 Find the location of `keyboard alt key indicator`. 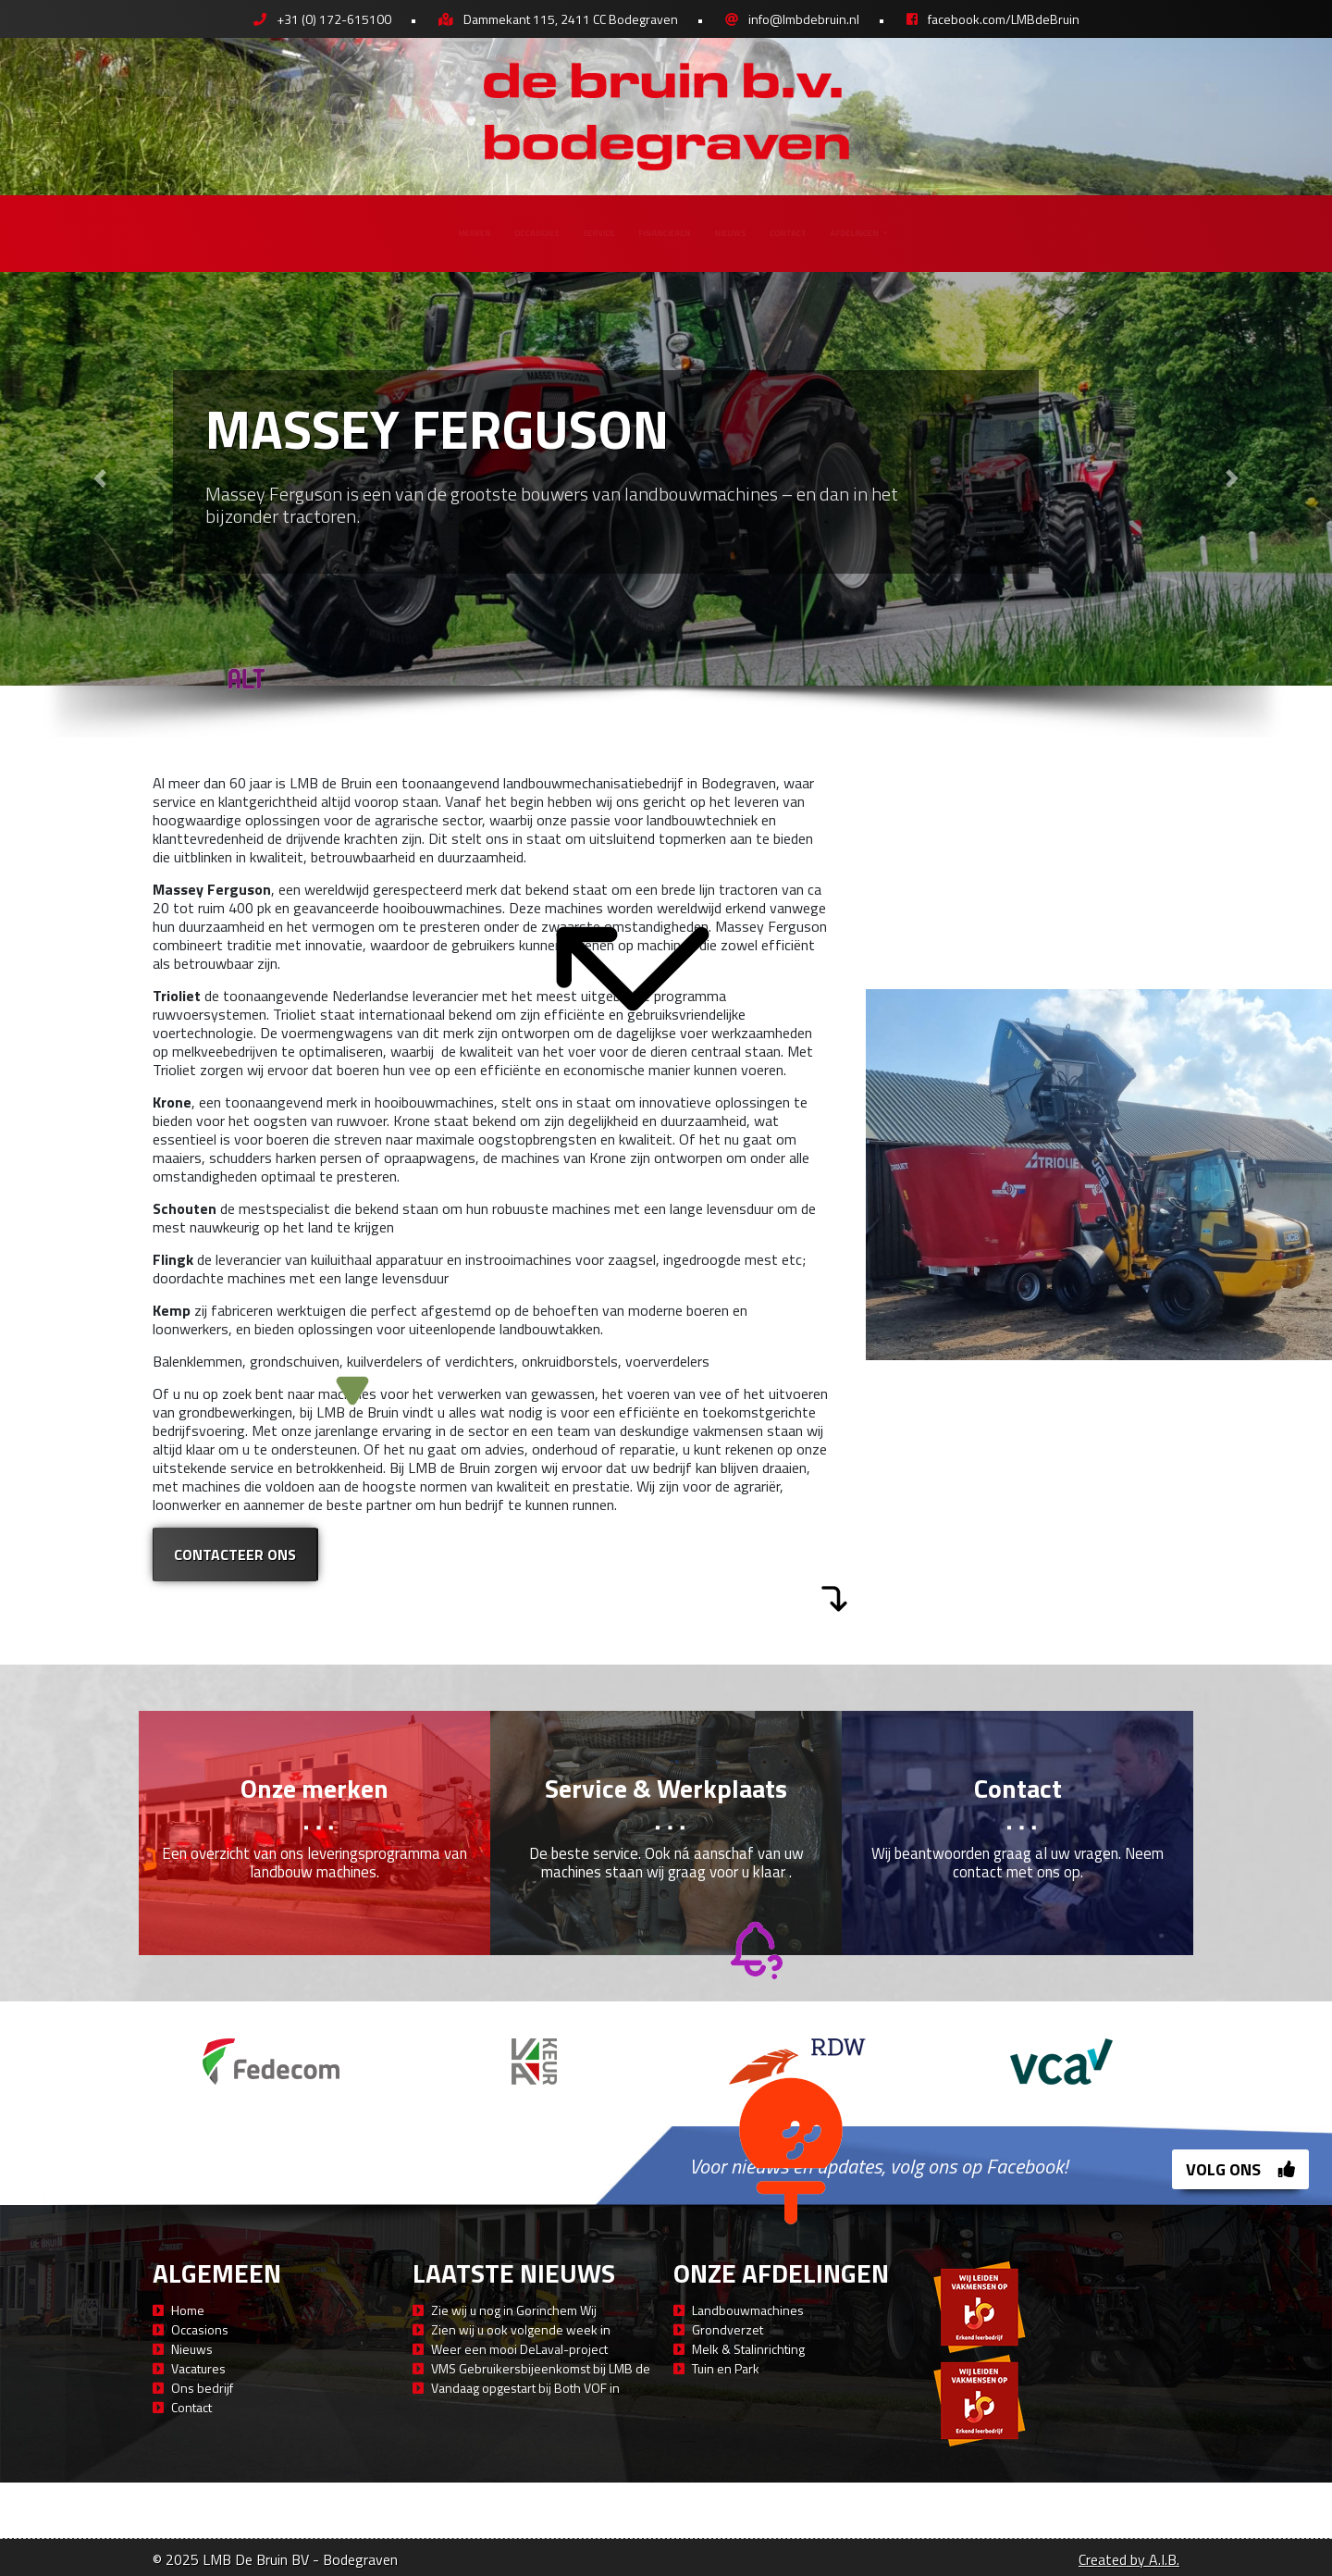

keyboard alt key indicator is located at coordinates (246, 678).